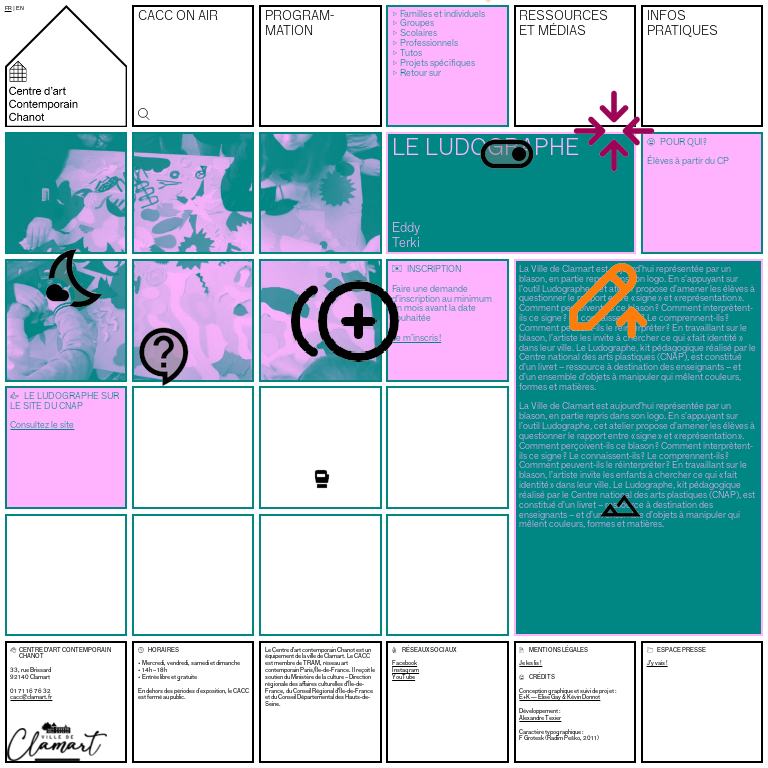 Image resolution: width=768 pixels, height=768 pixels. Describe the element at coordinates (614, 131) in the screenshot. I see `collapse or minimize content from all sides` at that location.